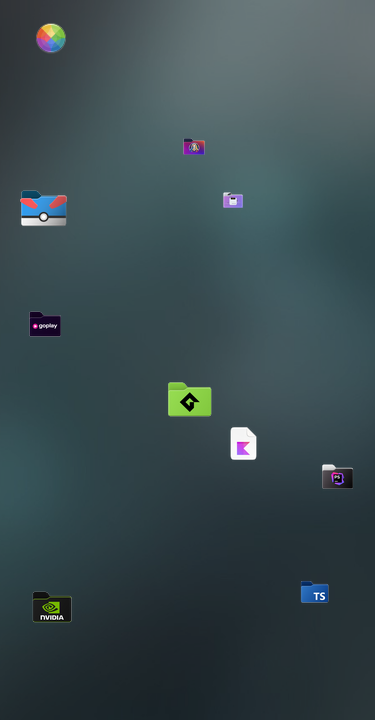  Describe the element at coordinates (314, 592) in the screenshot. I see `open typescript project files folder` at that location.